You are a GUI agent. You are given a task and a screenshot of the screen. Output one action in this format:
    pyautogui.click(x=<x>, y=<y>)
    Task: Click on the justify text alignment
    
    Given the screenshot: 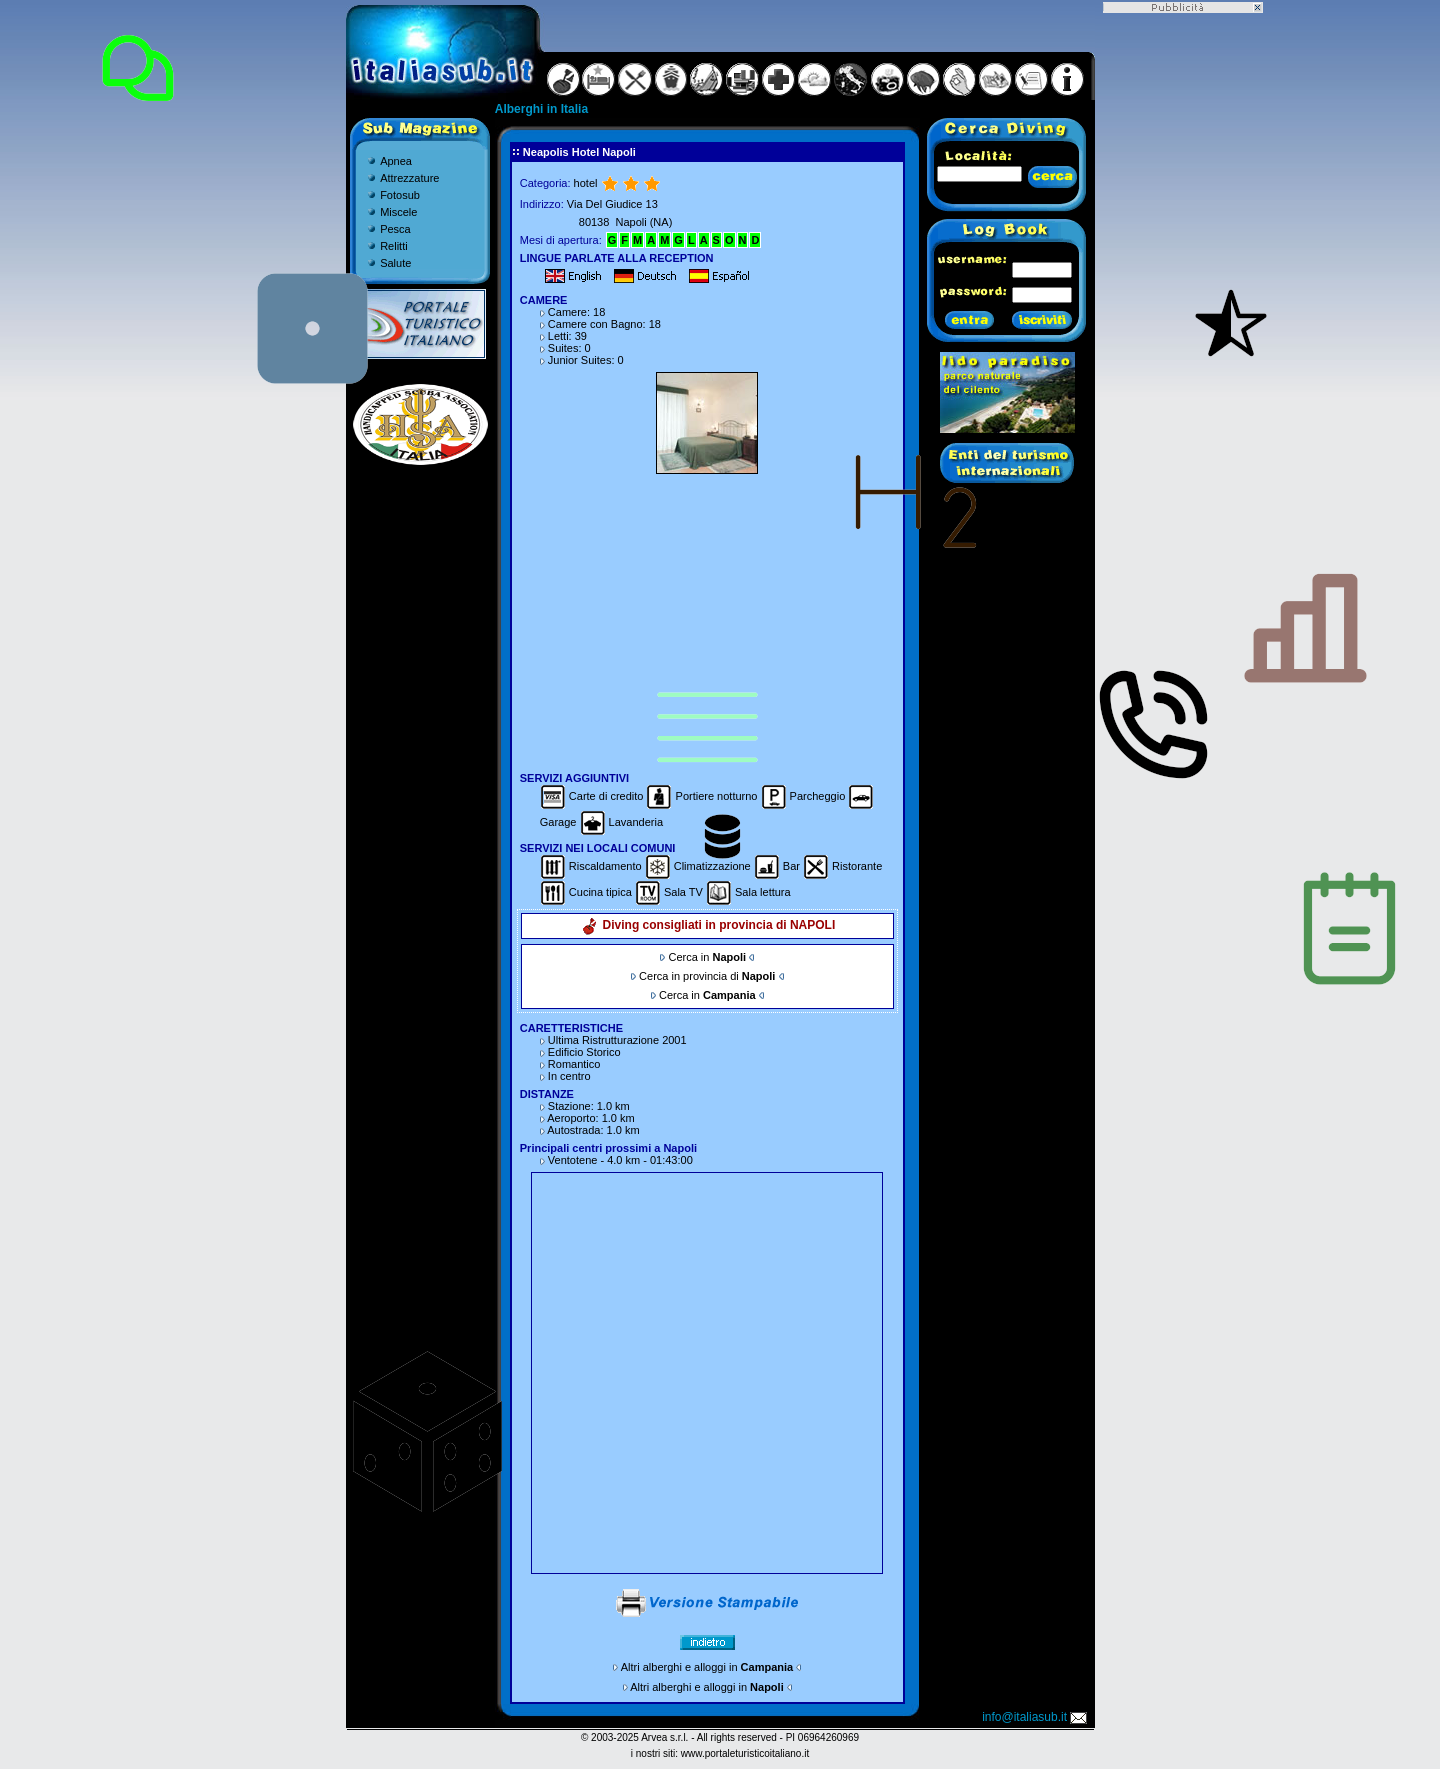 What is the action you would take?
    pyautogui.click(x=707, y=729)
    